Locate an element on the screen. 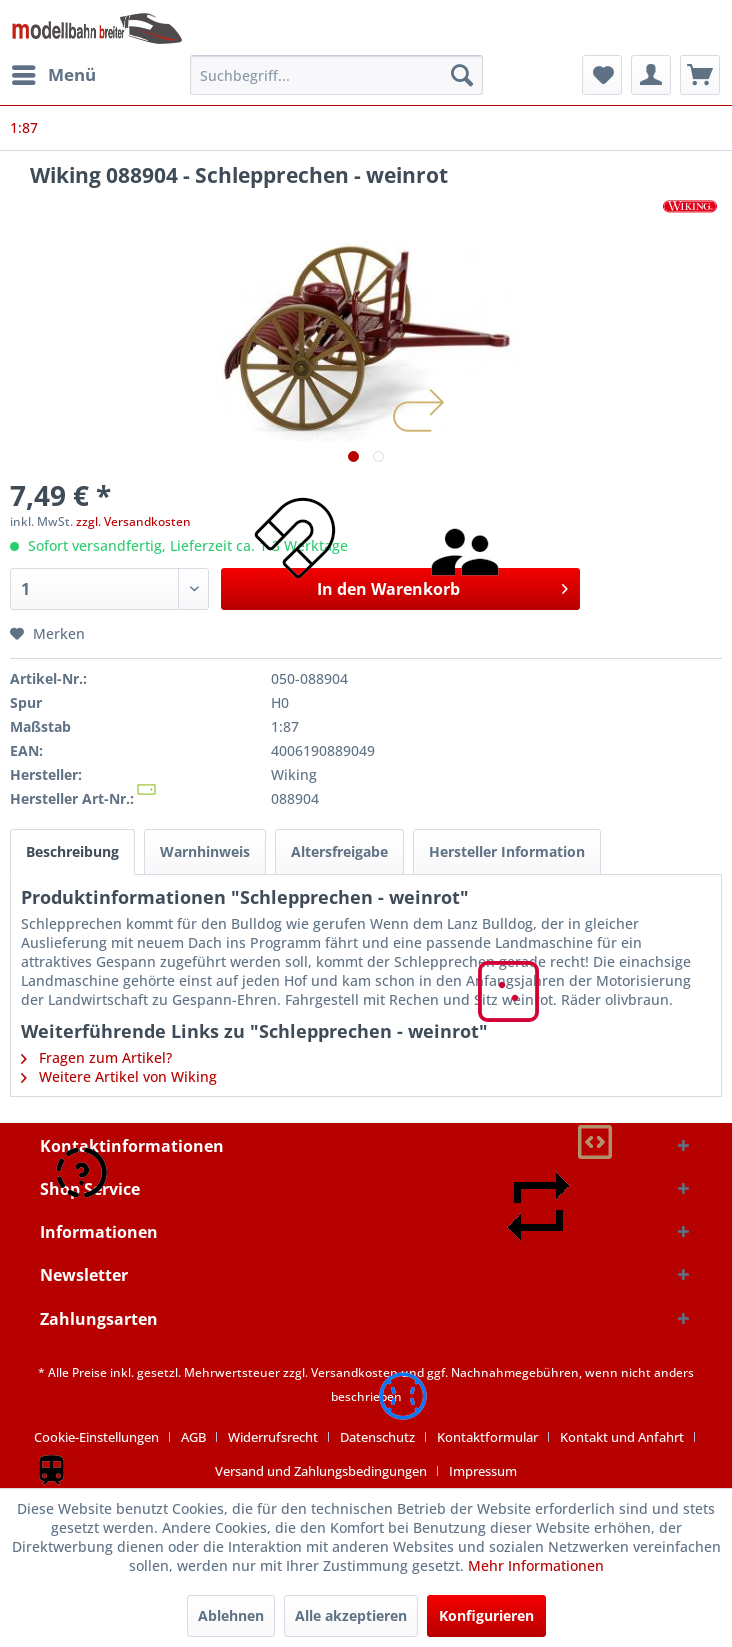 The width and height of the screenshot is (732, 1647). roll dice or generate random number is located at coordinates (508, 991).